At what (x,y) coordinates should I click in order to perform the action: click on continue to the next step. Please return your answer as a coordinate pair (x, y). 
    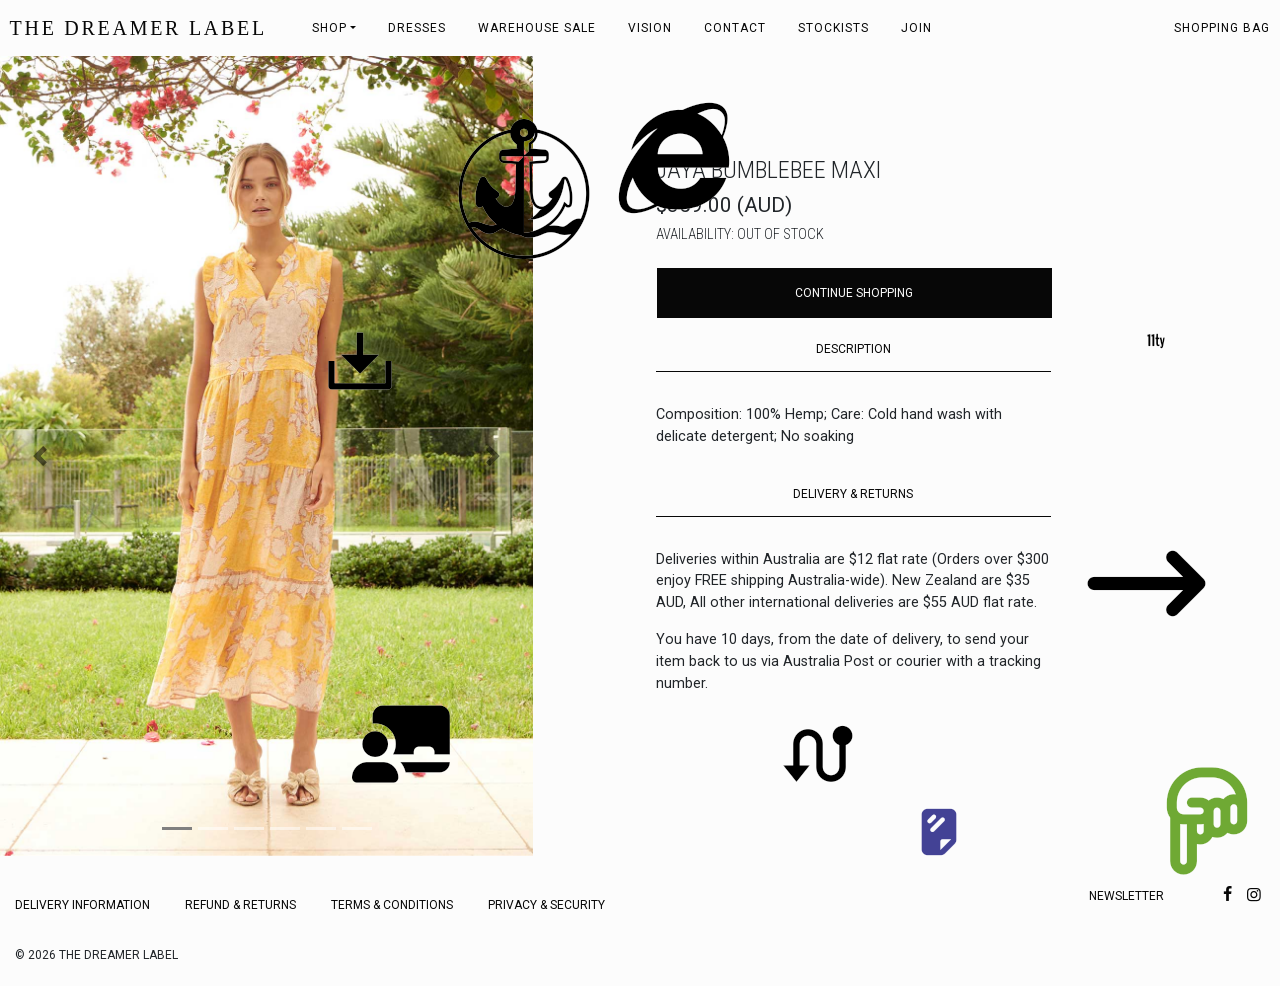
    Looking at the image, I should click on (1146, 583).